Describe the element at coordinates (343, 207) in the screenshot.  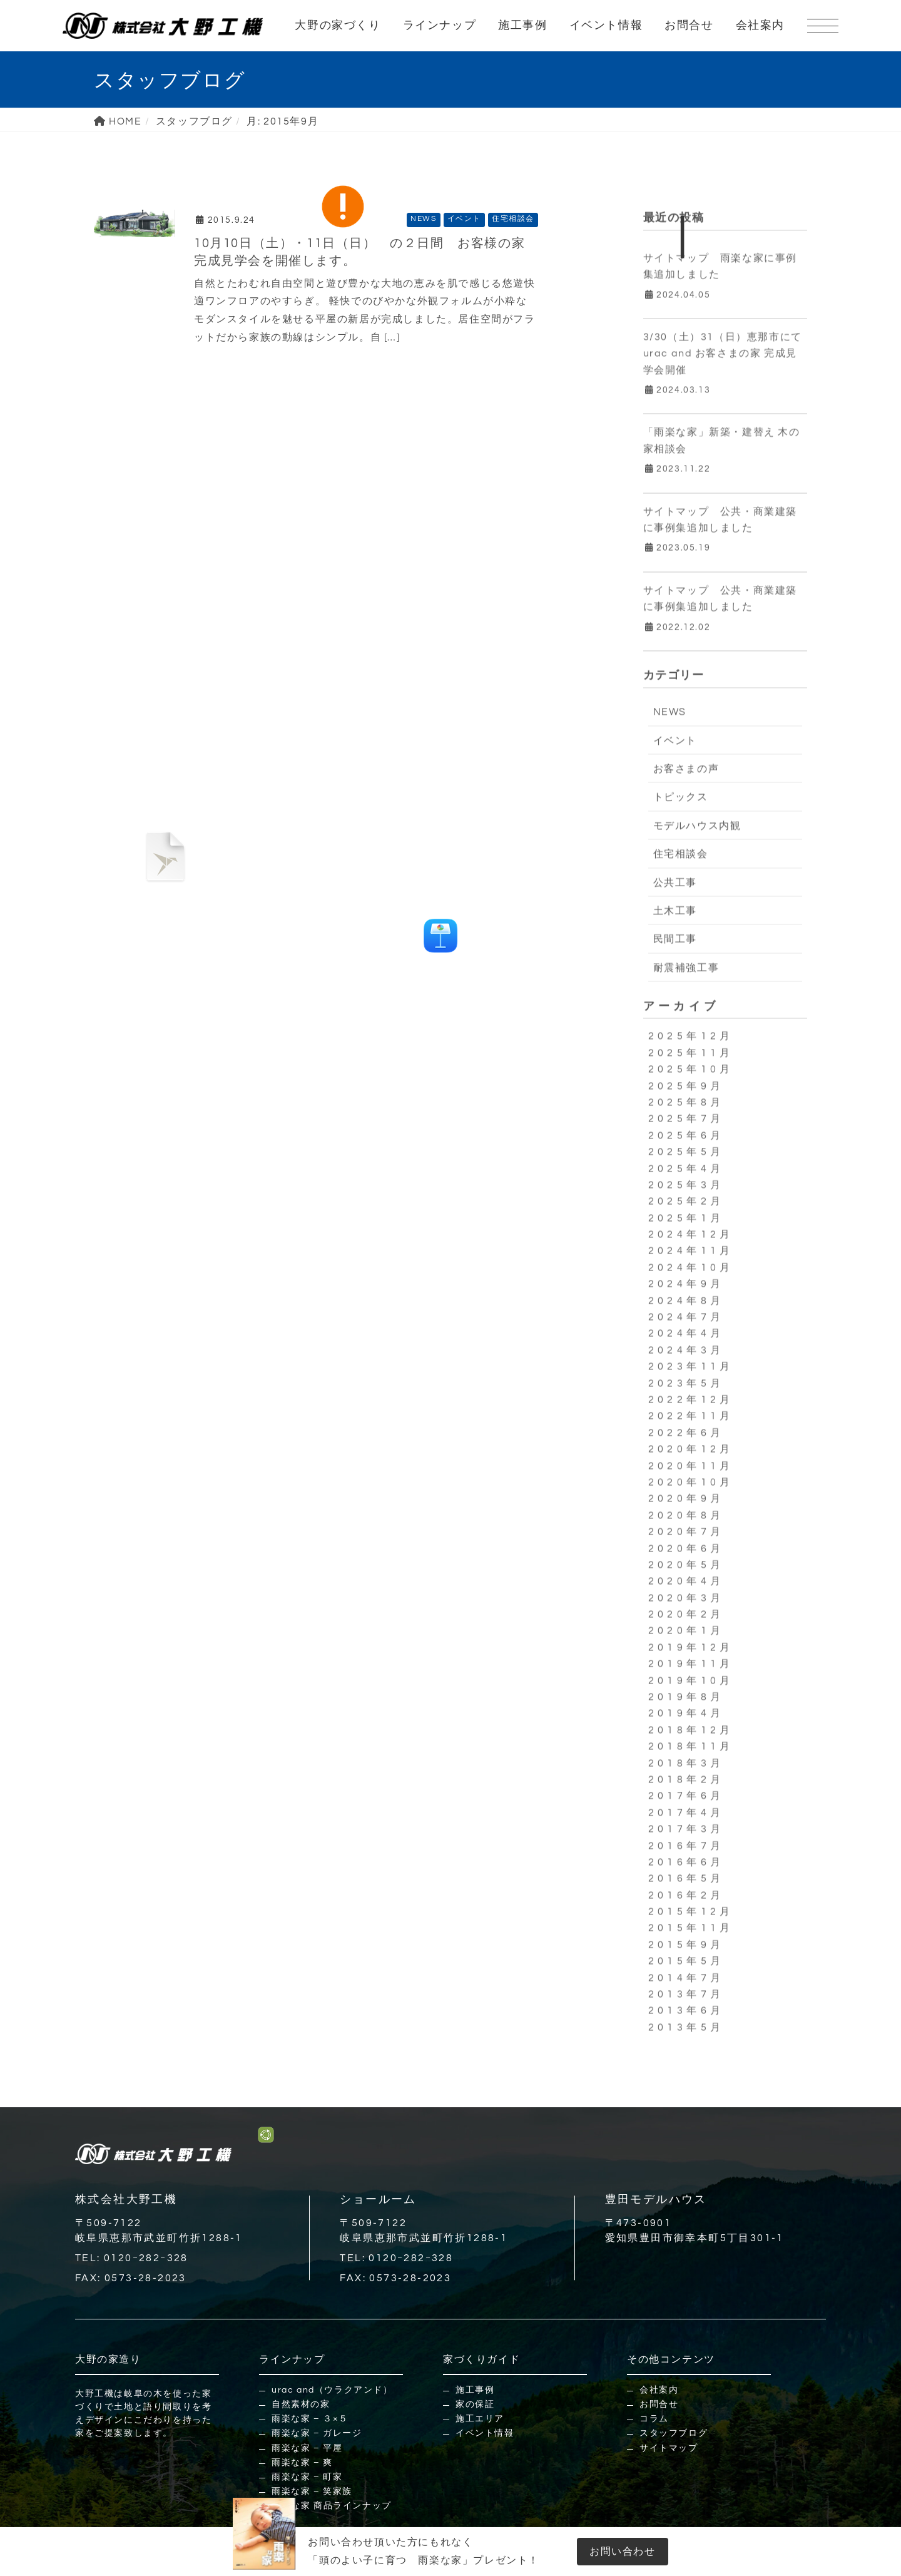
I see `indicates a warning or caution state` at that location.